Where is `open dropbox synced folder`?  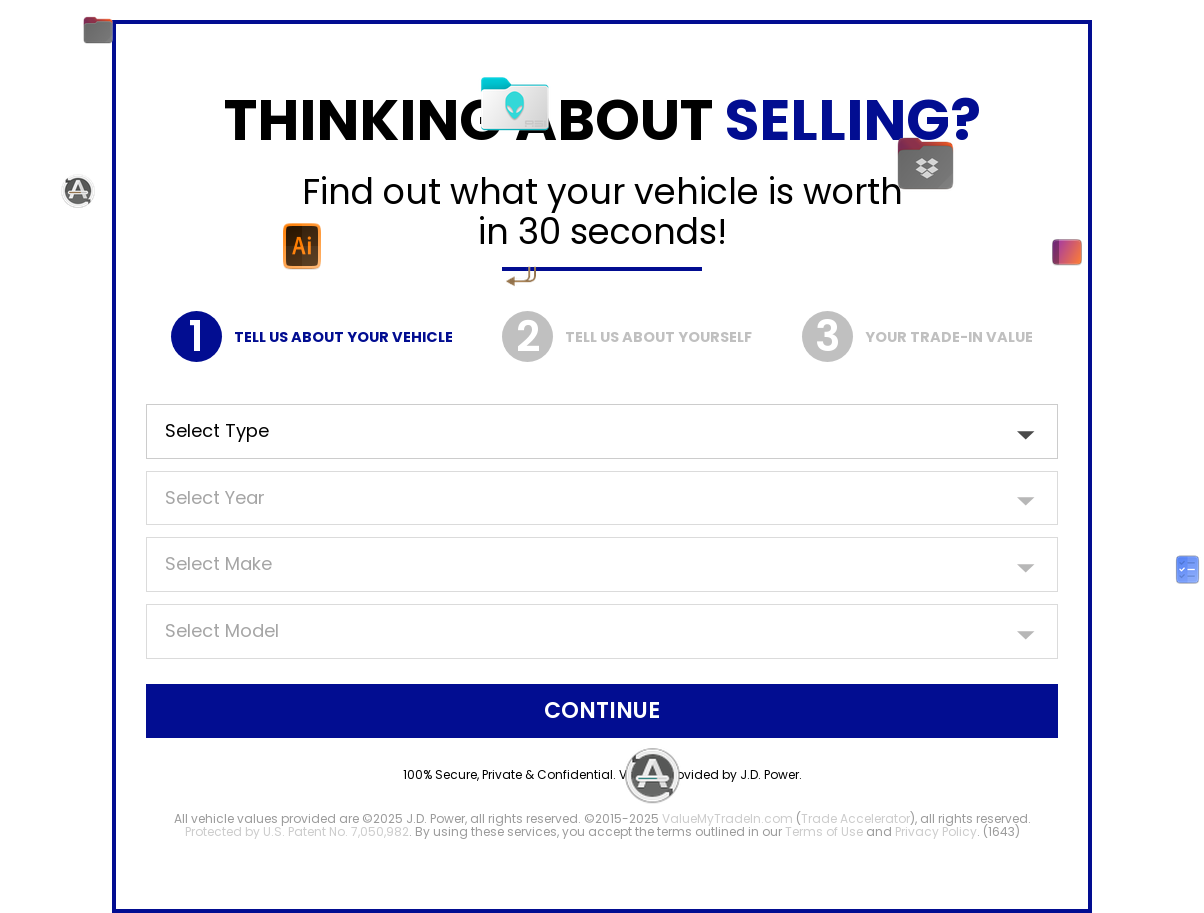
open dropbox synced folder is located at coordinates (925, 163).